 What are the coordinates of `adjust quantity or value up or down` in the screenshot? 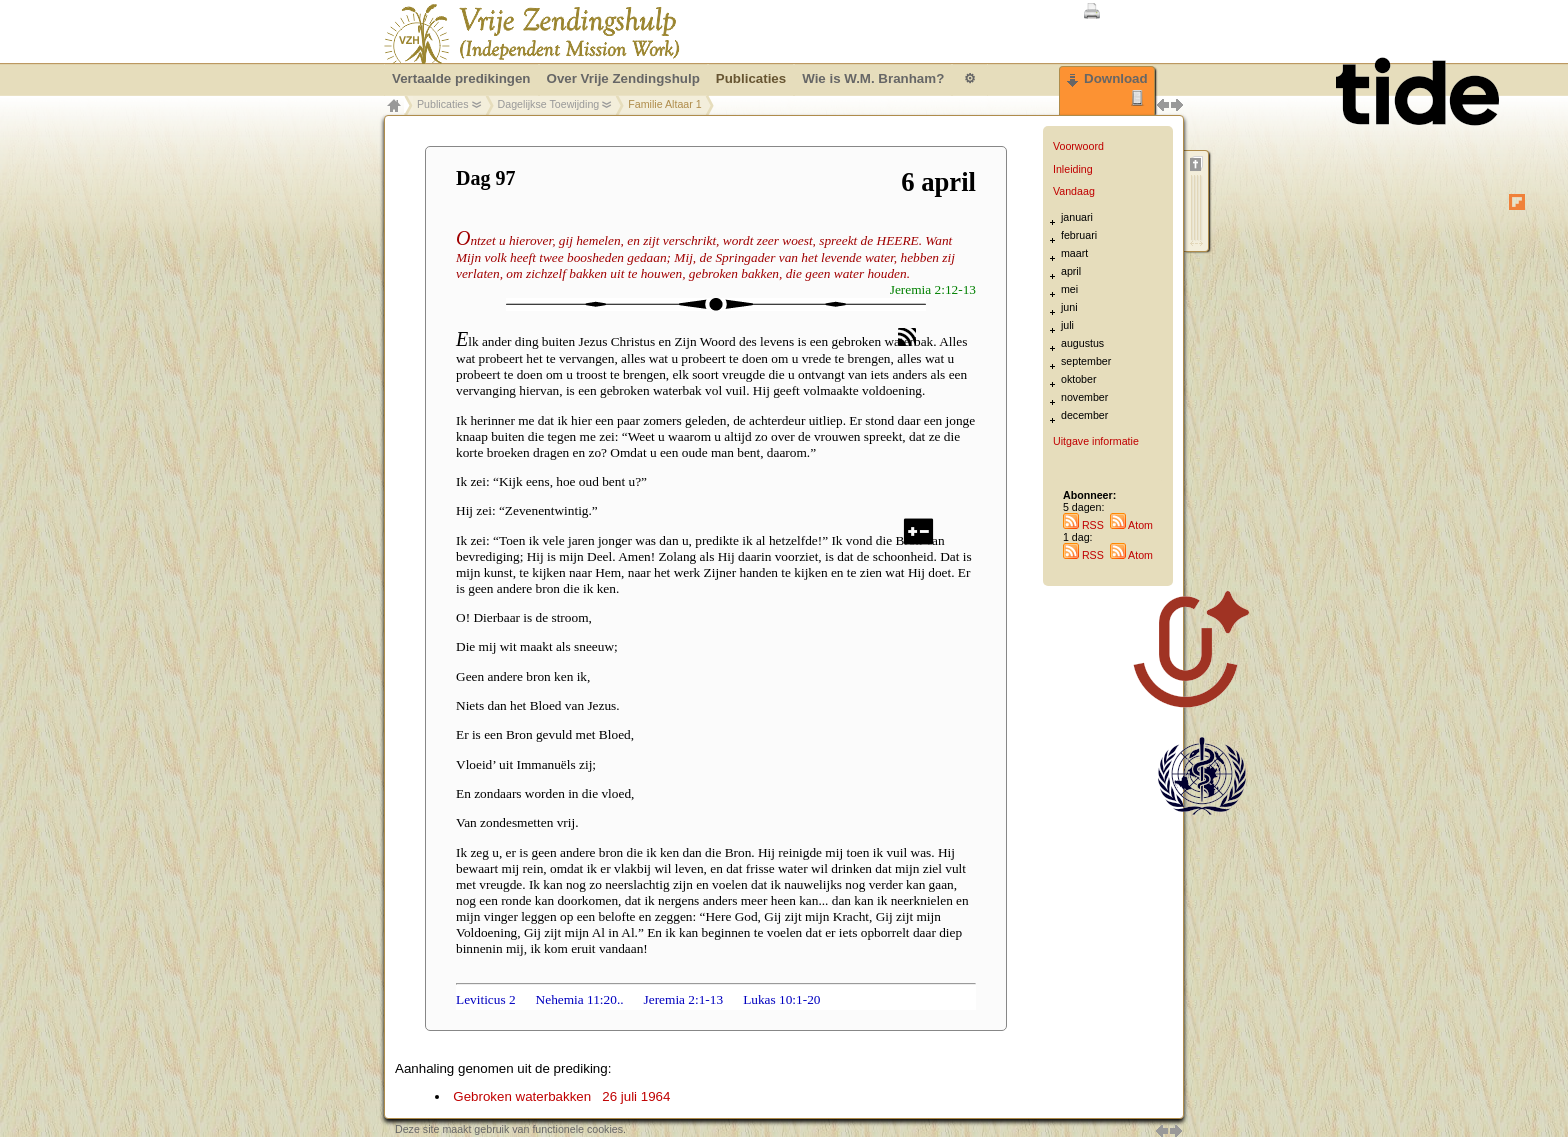 It's located at (918, 531).